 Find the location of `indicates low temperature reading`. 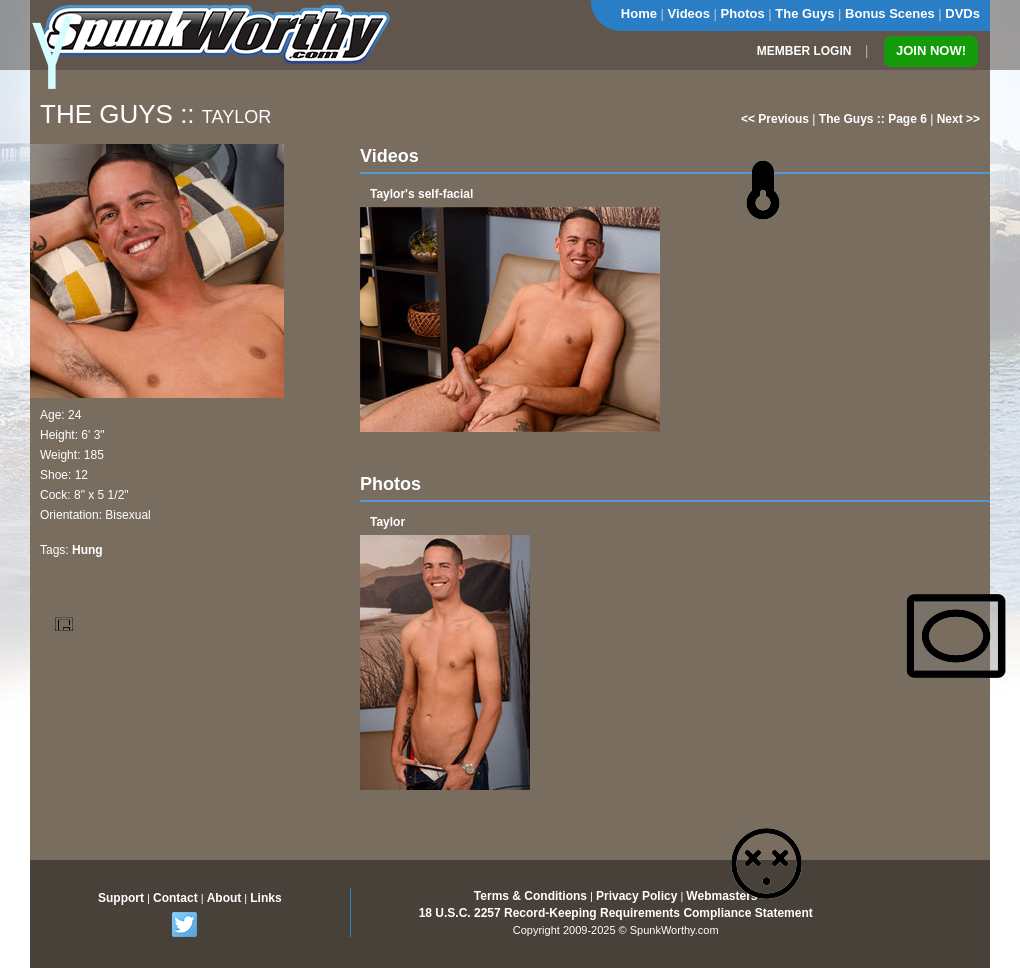

indicates low temperature reading is located at coordinates (763, 190).